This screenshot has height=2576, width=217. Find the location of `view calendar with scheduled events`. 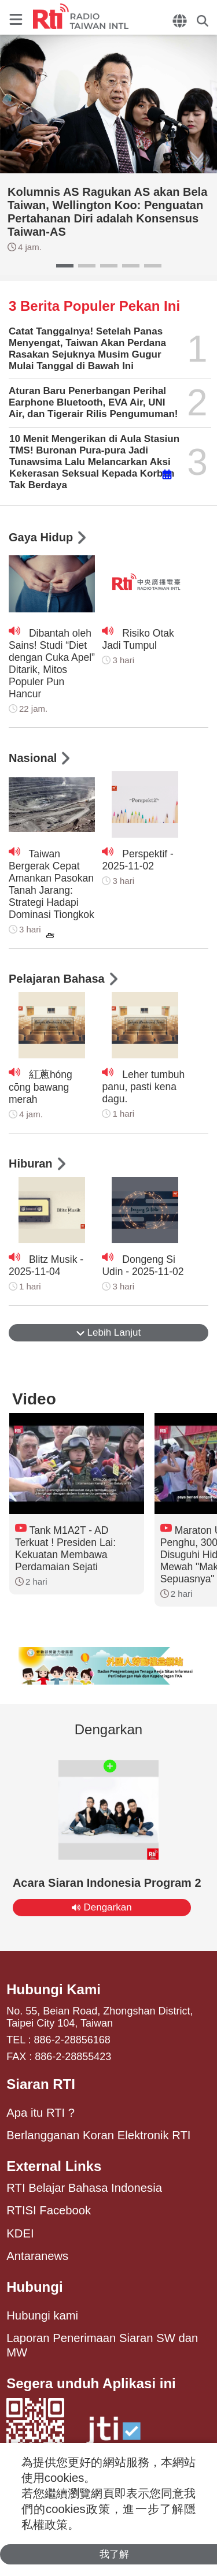

view calendar with scheduled events is located at coordinates (167, 474).